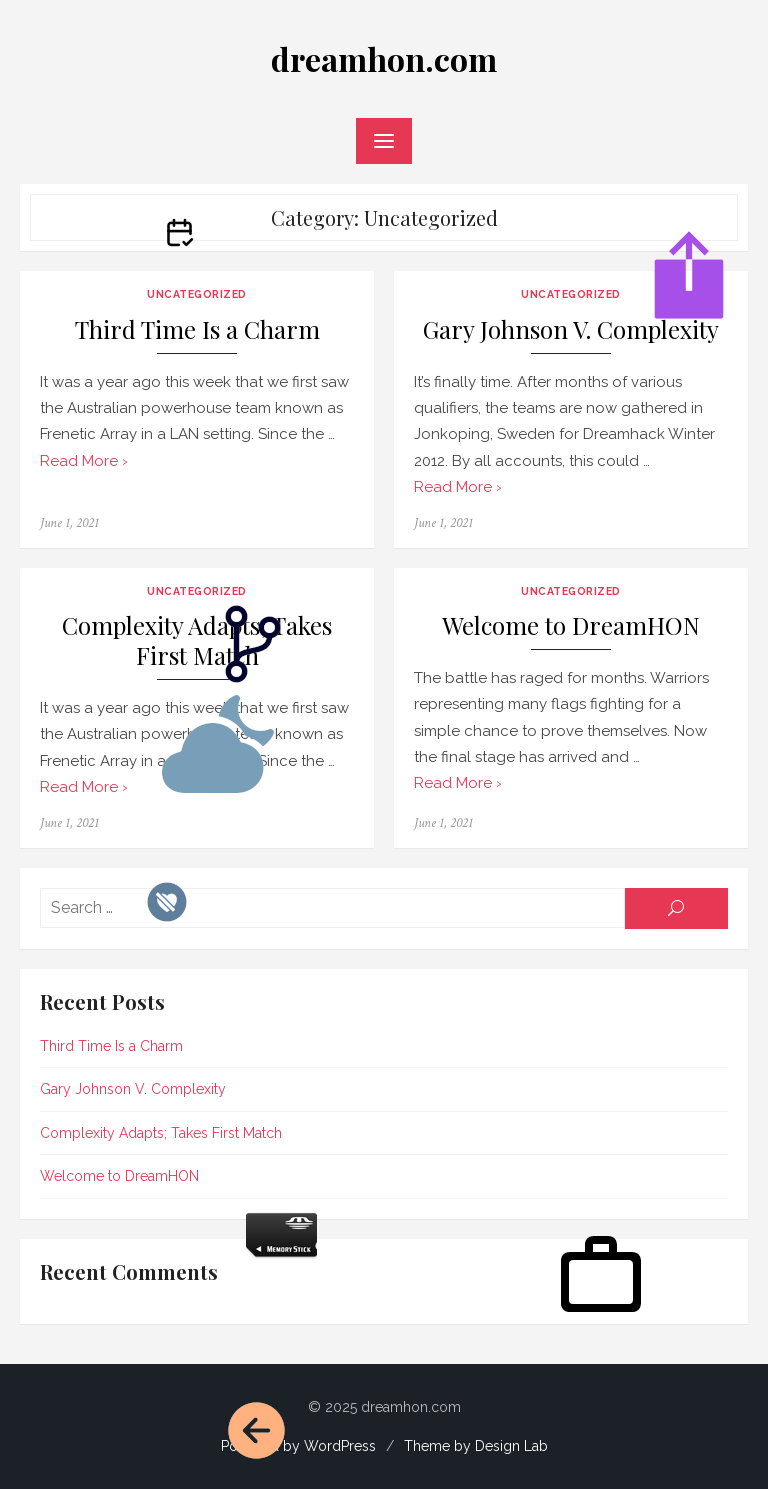 The image size is (768, 1489). Describe the element at coordinates (179, 232) in the screenshot. I see `confirm or complete a scheduled event` at that location.